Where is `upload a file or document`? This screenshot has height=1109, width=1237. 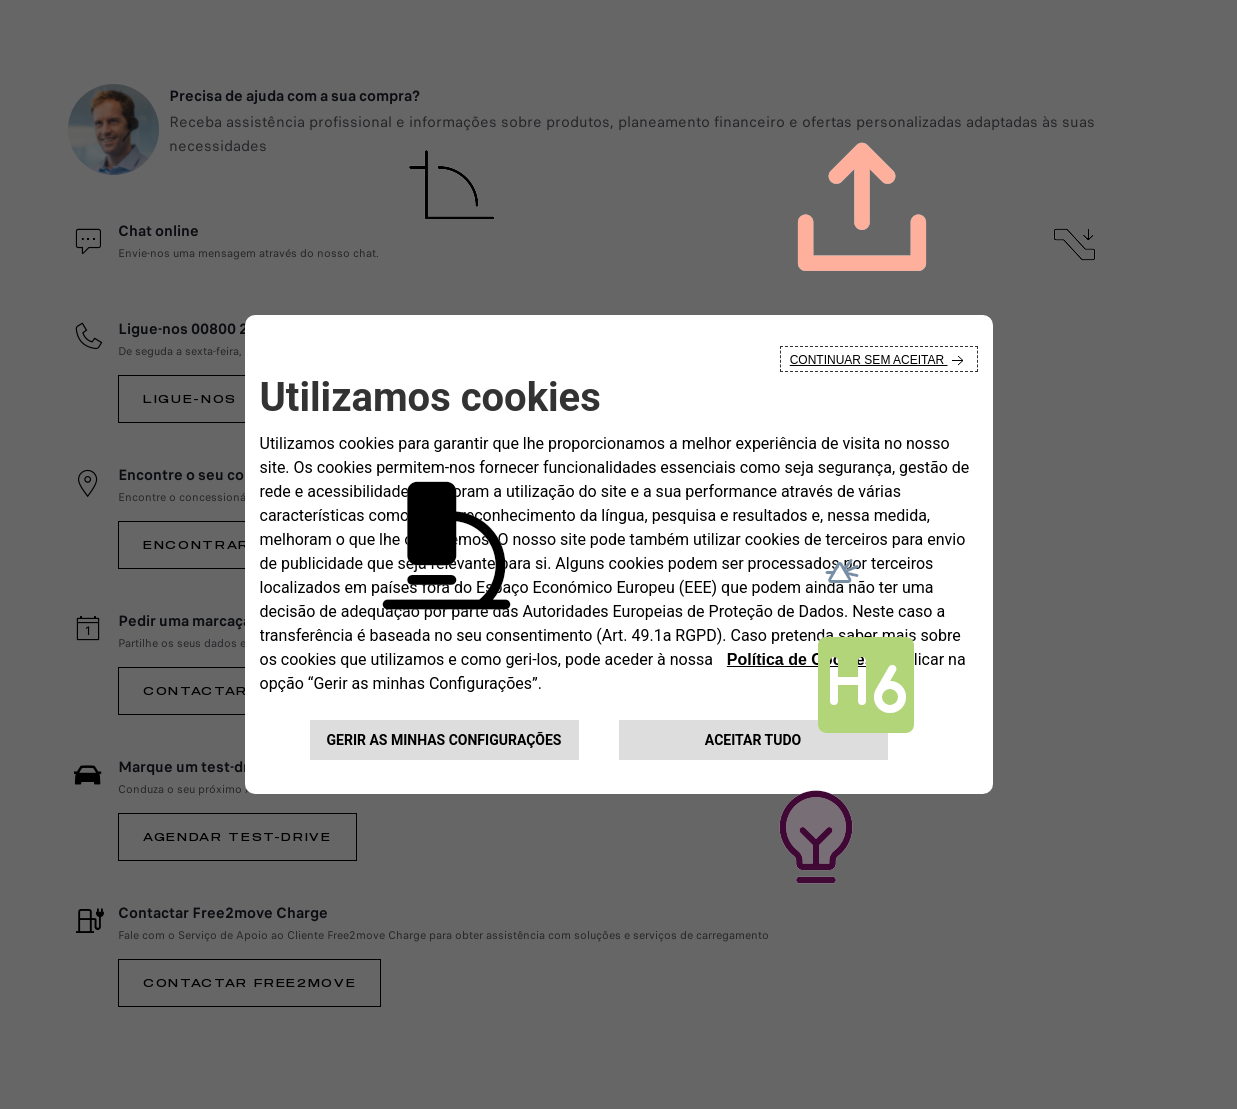 upload a file or document is located at coordinates (862, 212).